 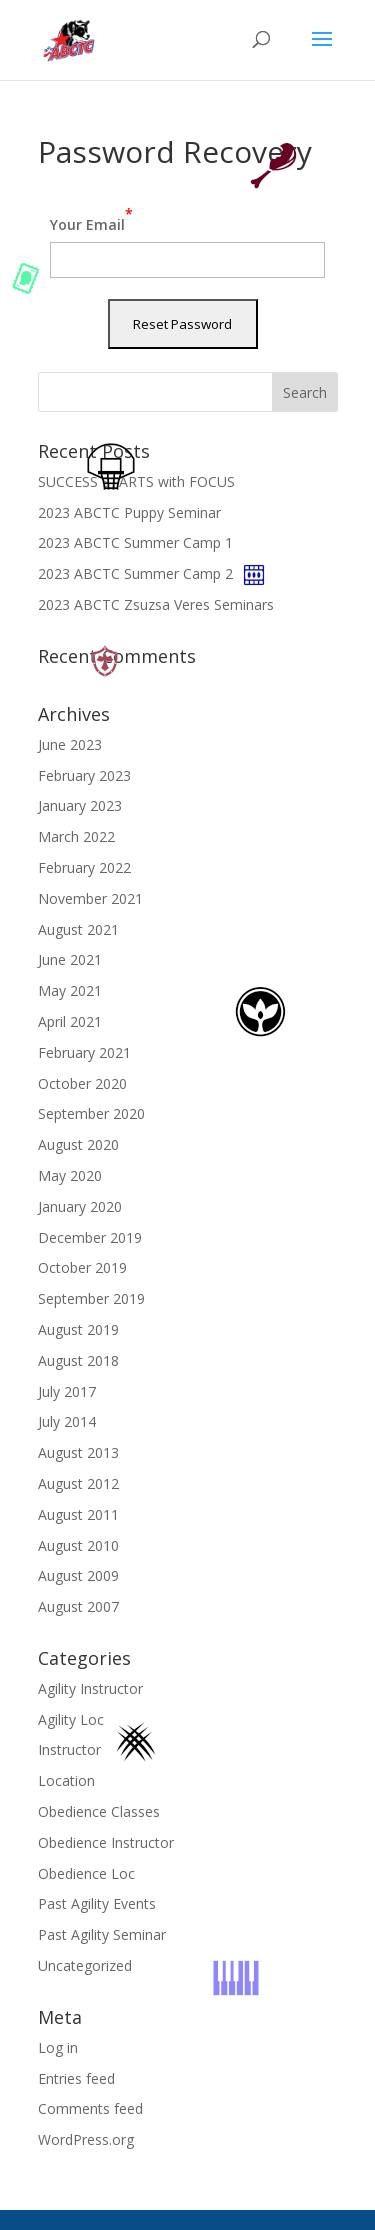 I want to click on view video or film content, so click(x=254, y=575).